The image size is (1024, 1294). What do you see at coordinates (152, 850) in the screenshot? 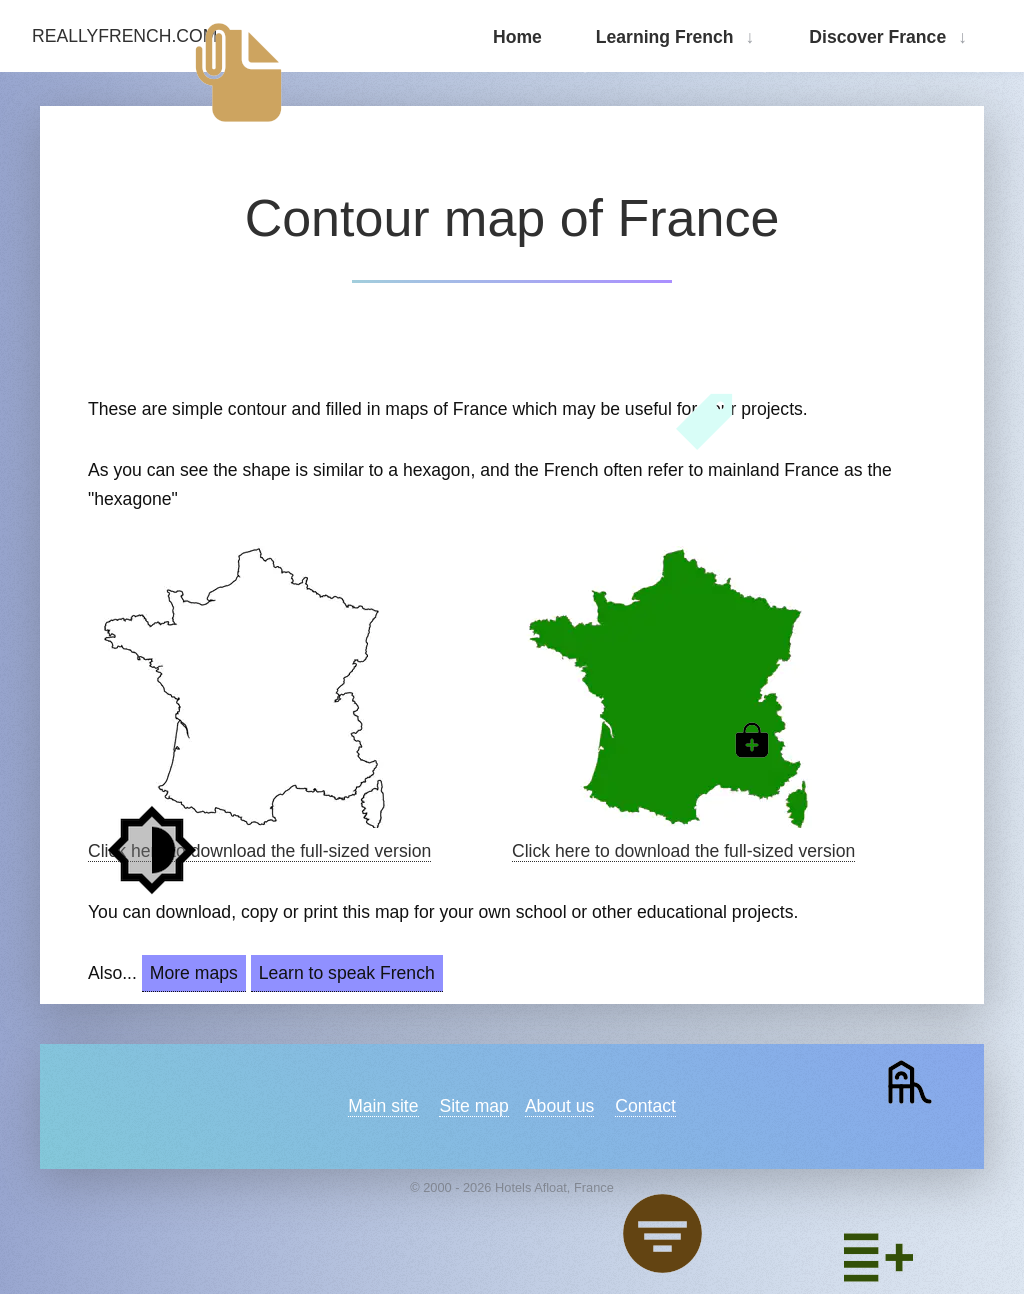
I see `adjust screen brightness to medium level` at bounding box center [152, 850].